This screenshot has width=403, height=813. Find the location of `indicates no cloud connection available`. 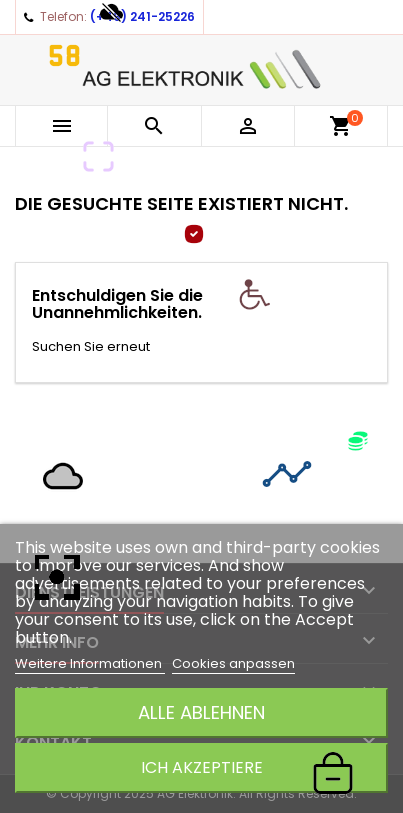

indicates no cloud connection available is located at coordinates (111, 12).